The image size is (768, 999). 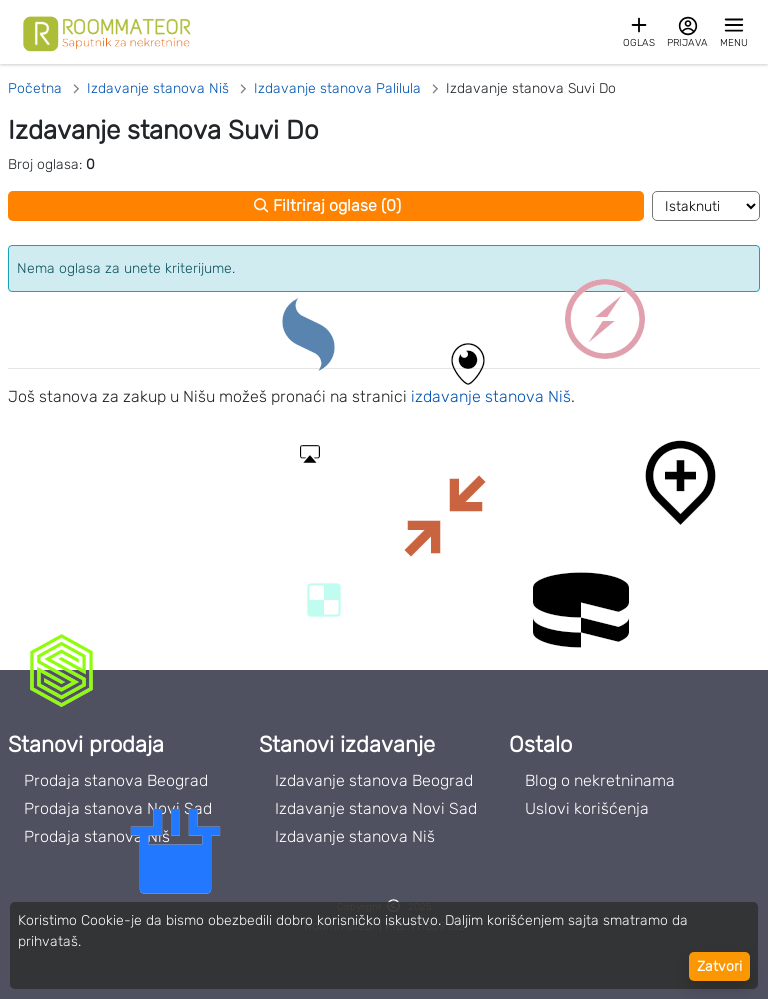 What do you see at coordinates (581, 610) in the screenshot?
I see `CakePHP framework logo` at bounding box center [581, 610].